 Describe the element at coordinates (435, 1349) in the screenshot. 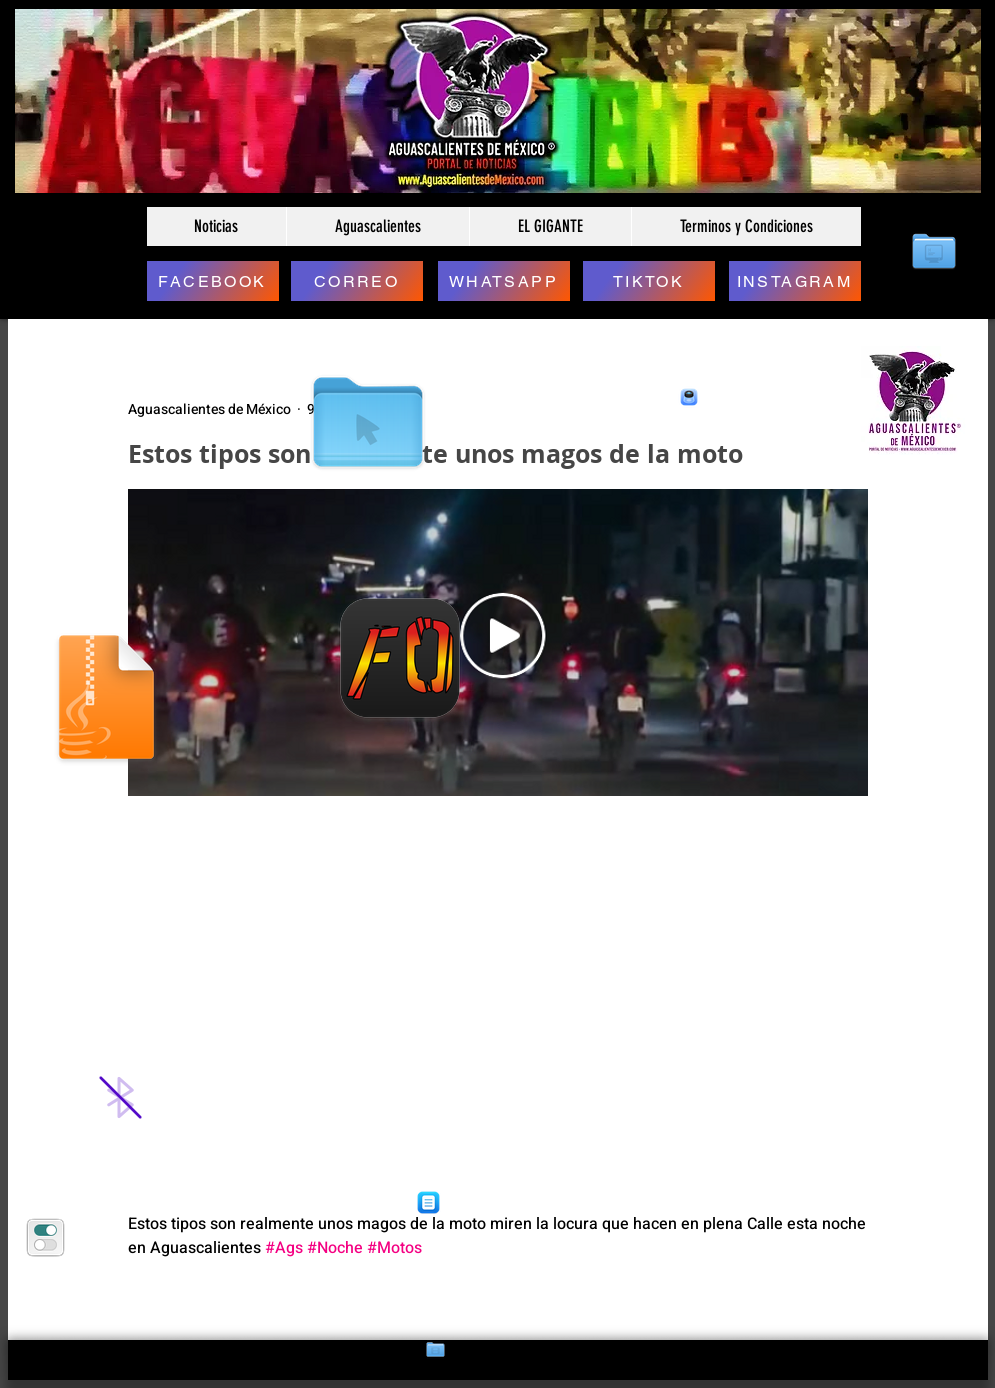

I see `open your movies folder` at that location.